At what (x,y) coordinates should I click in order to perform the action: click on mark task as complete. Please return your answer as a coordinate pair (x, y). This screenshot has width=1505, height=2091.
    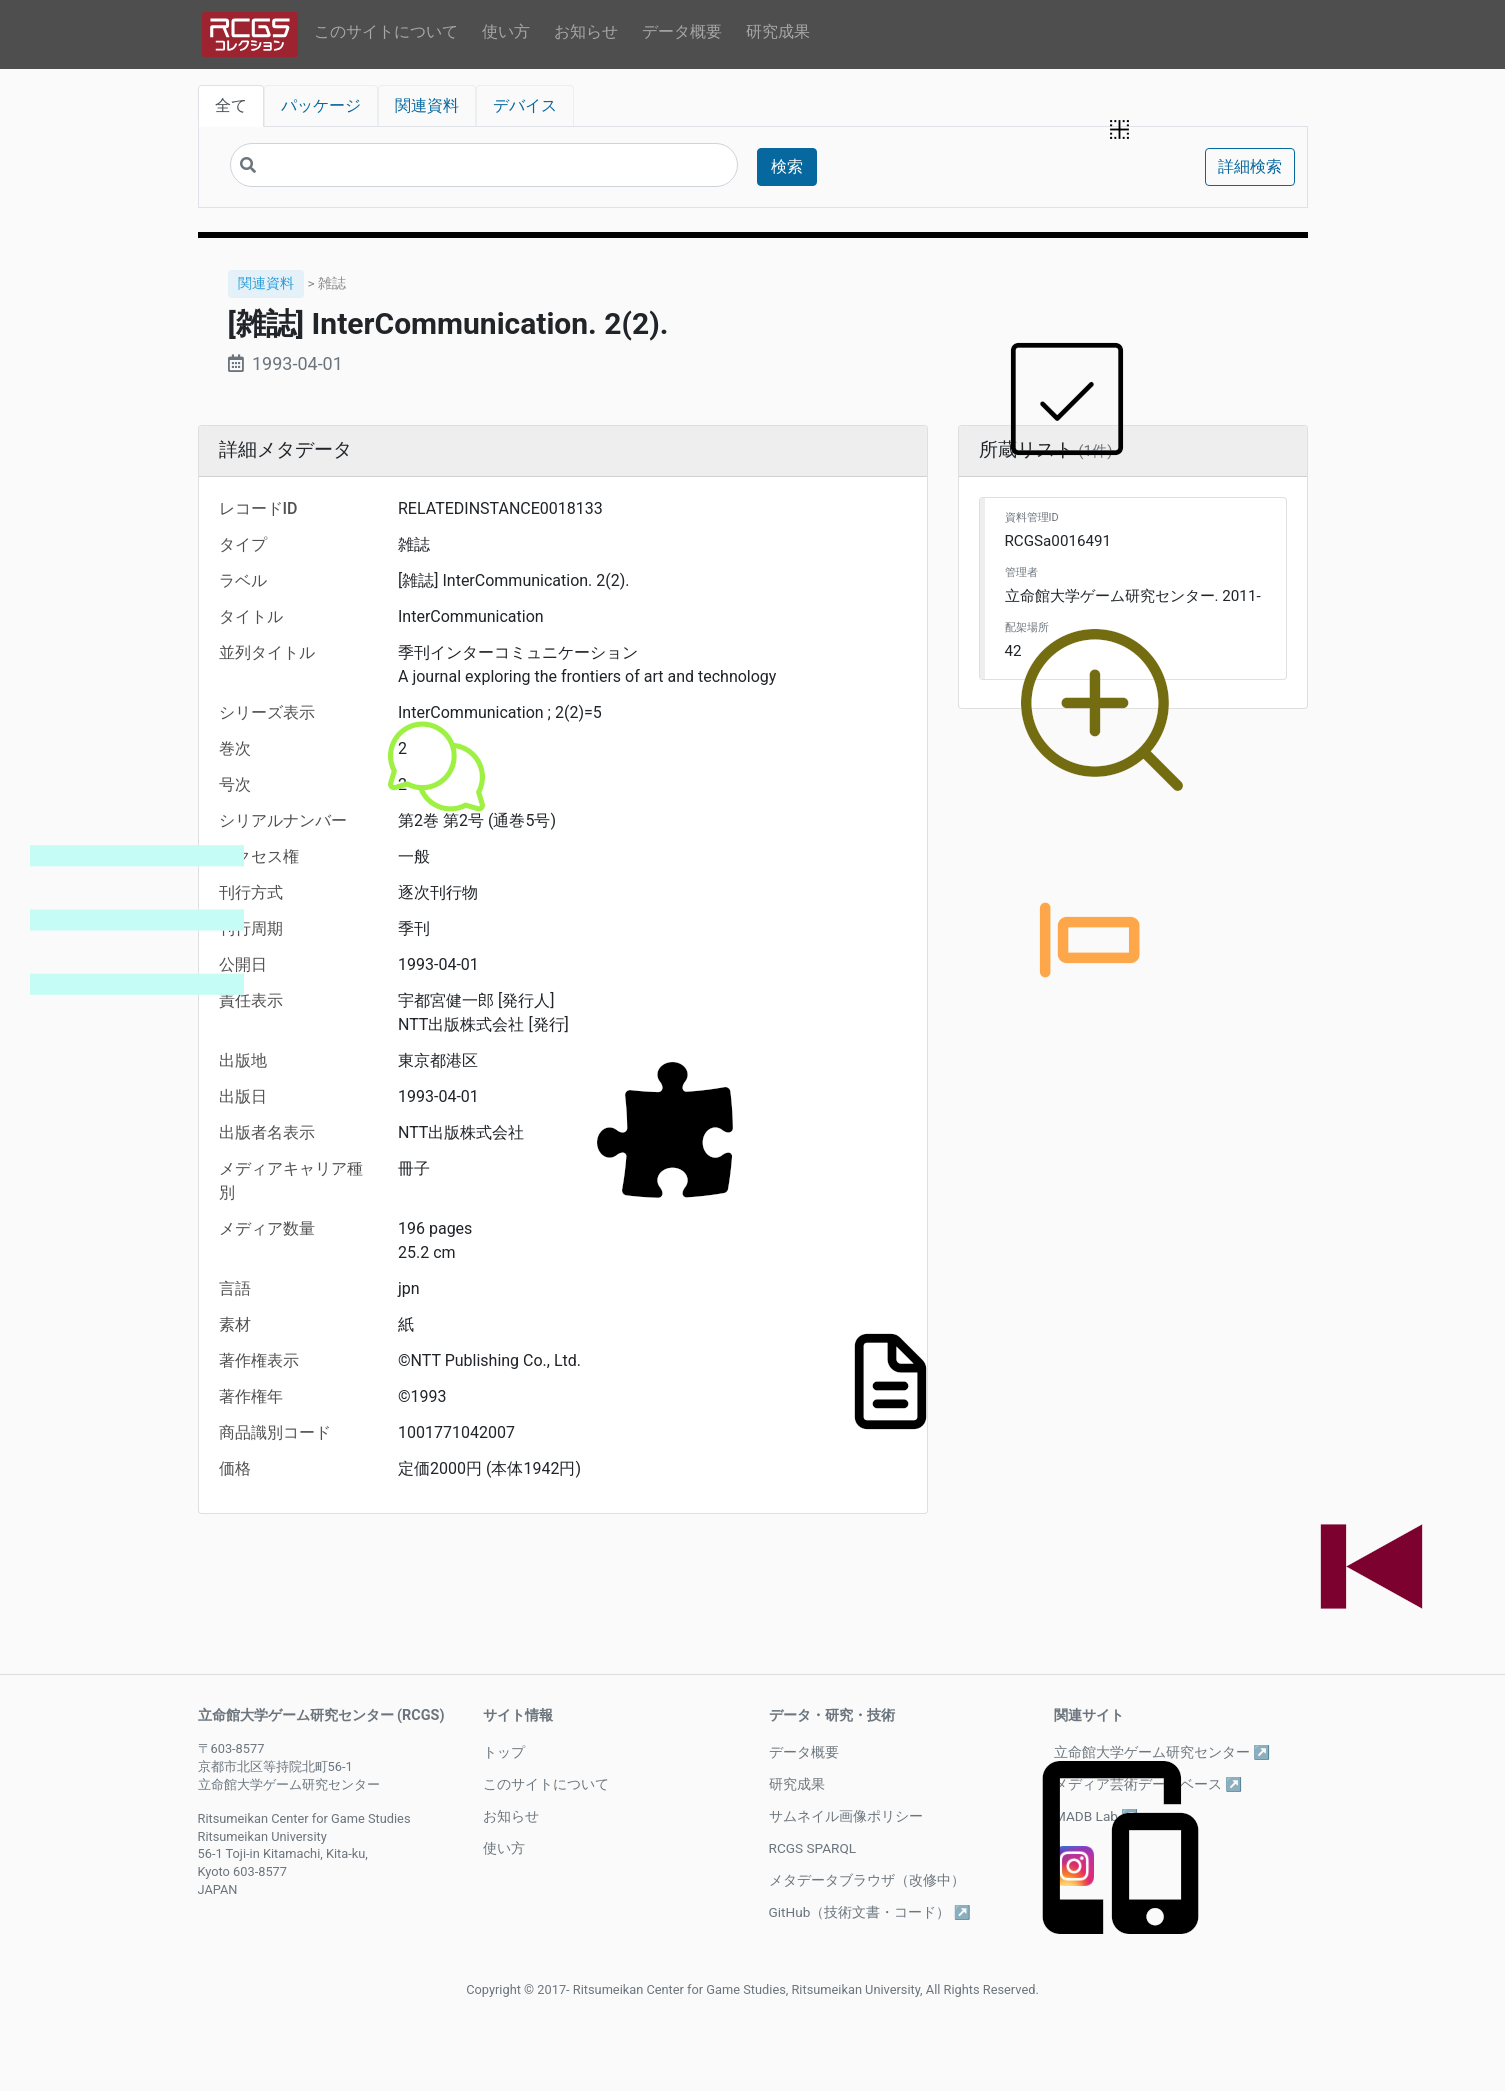
    Looking at the image, I should click on (1067, 399).